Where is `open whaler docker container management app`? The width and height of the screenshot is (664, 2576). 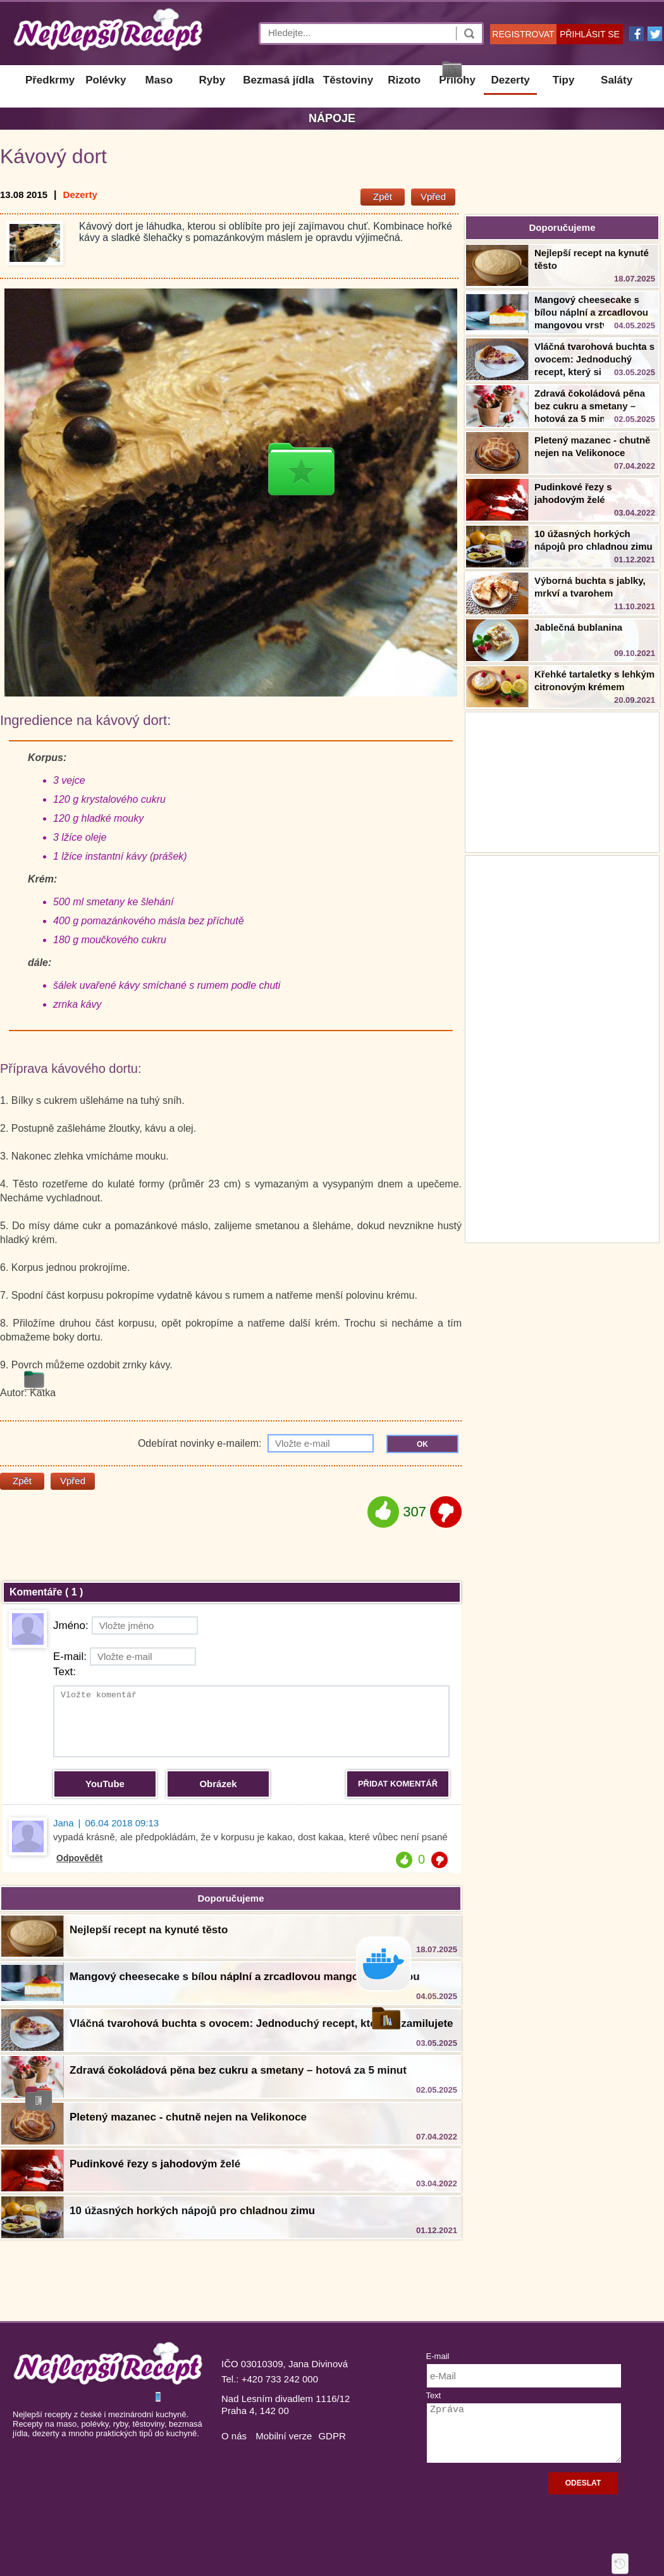 open whaler docker container management app is located at coordinates (383, 1962).